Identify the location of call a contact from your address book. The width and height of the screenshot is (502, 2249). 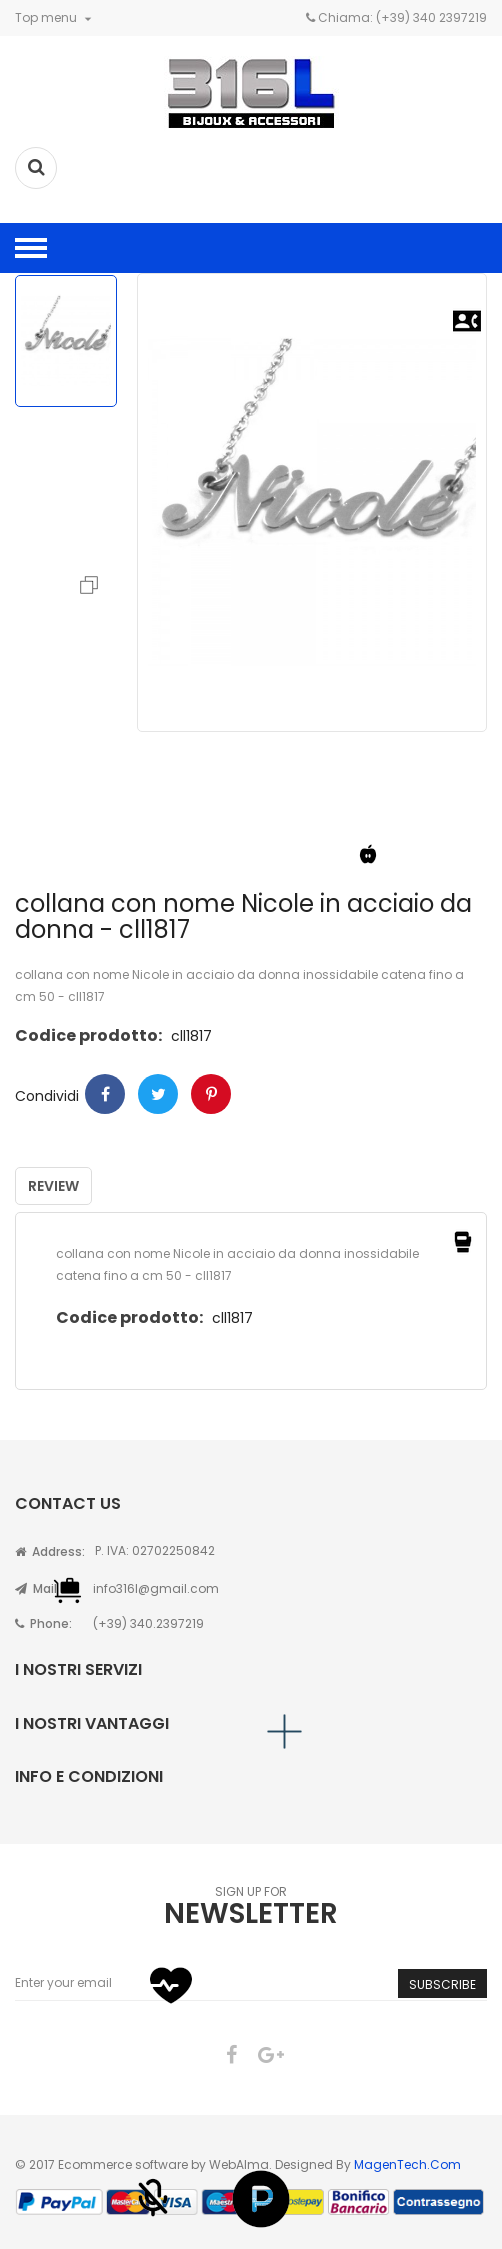
(467, 321).